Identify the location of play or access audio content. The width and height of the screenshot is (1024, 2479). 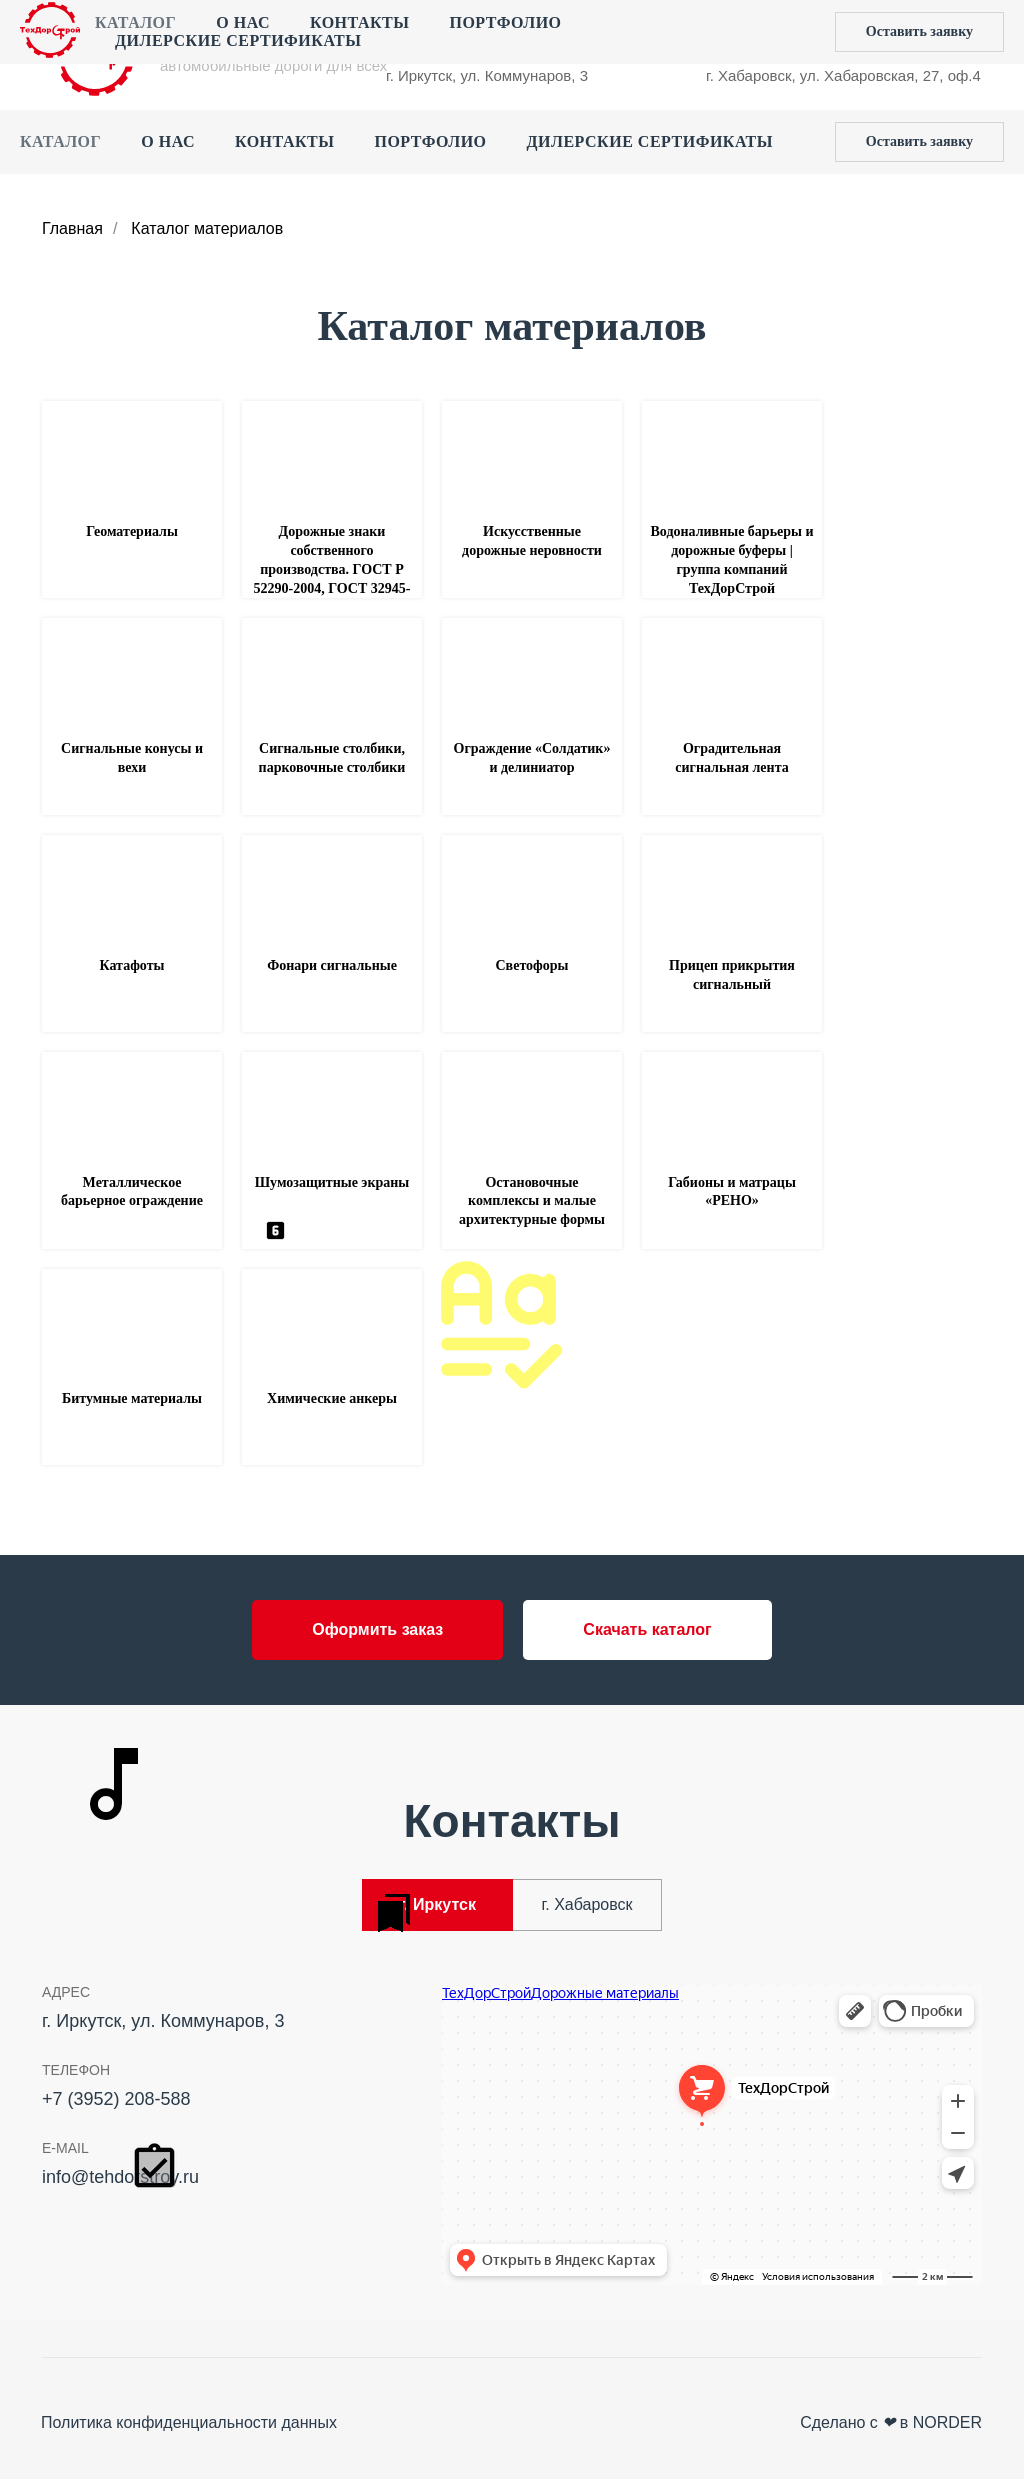
(114, 1784).